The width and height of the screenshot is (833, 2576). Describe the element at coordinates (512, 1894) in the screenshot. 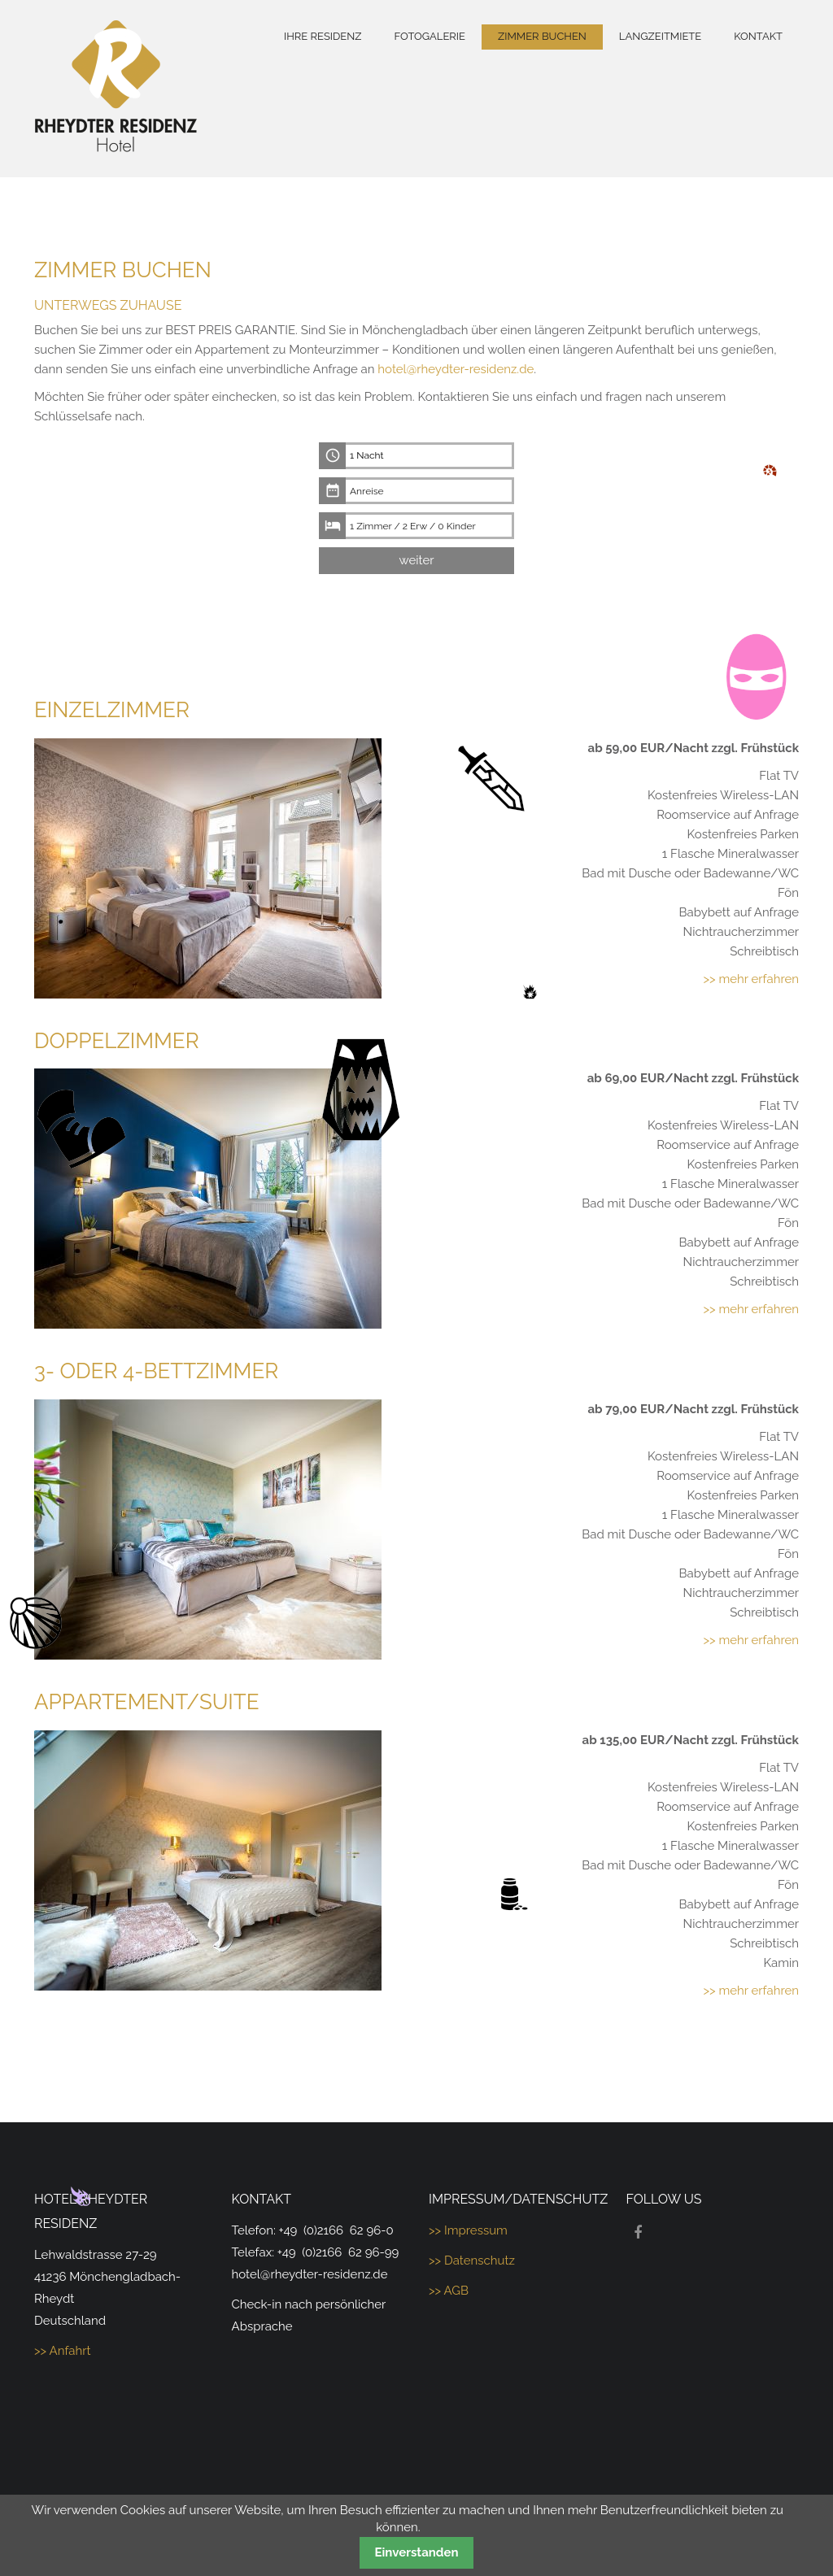

I see `view medication or prescription details` at that location.